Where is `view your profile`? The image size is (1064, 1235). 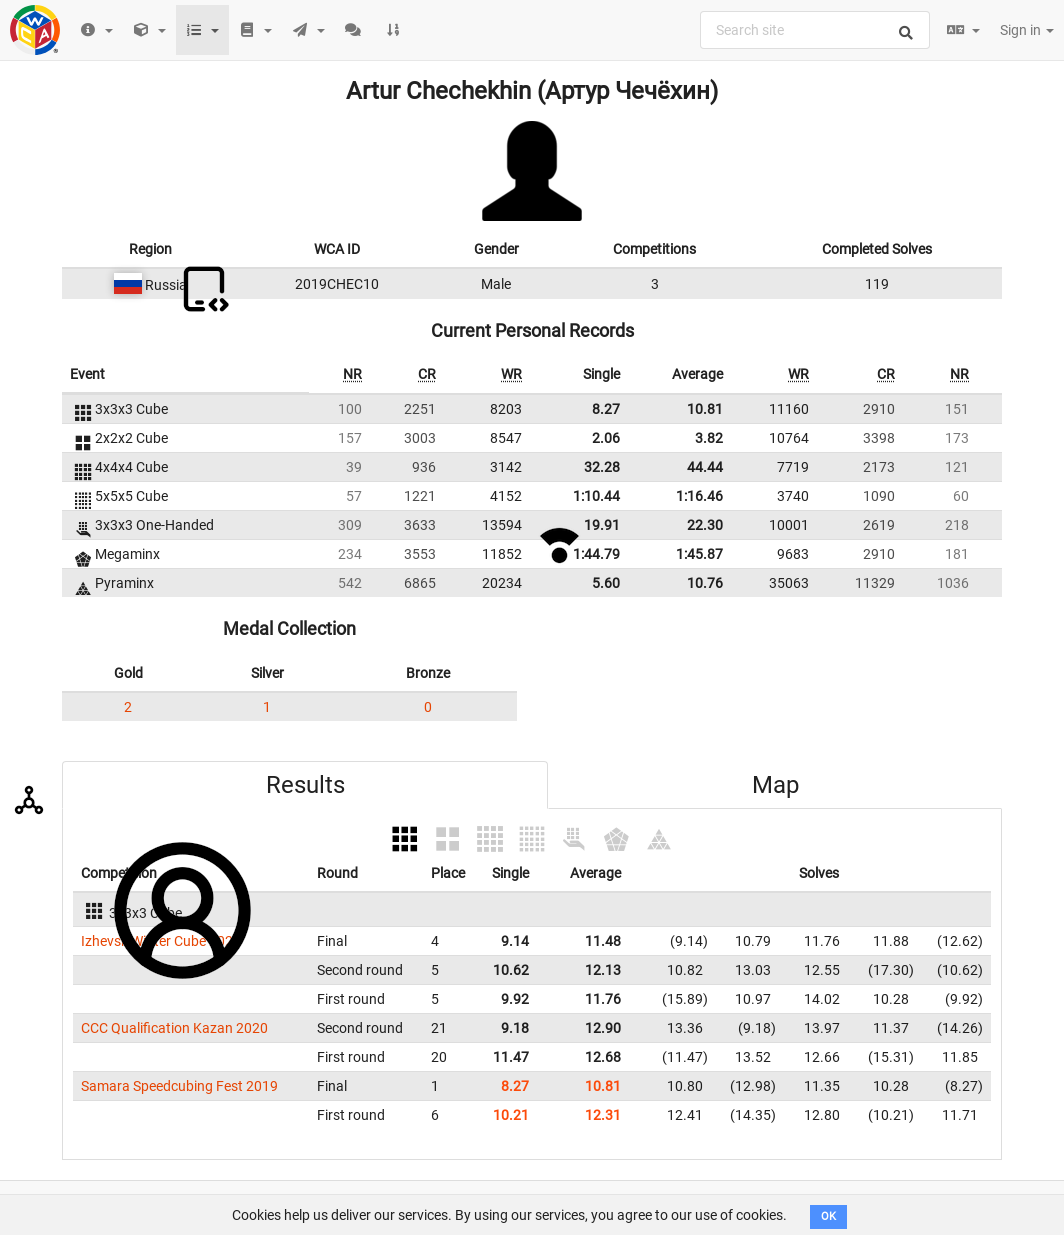
view your profile is located at coordinates (182, 910).